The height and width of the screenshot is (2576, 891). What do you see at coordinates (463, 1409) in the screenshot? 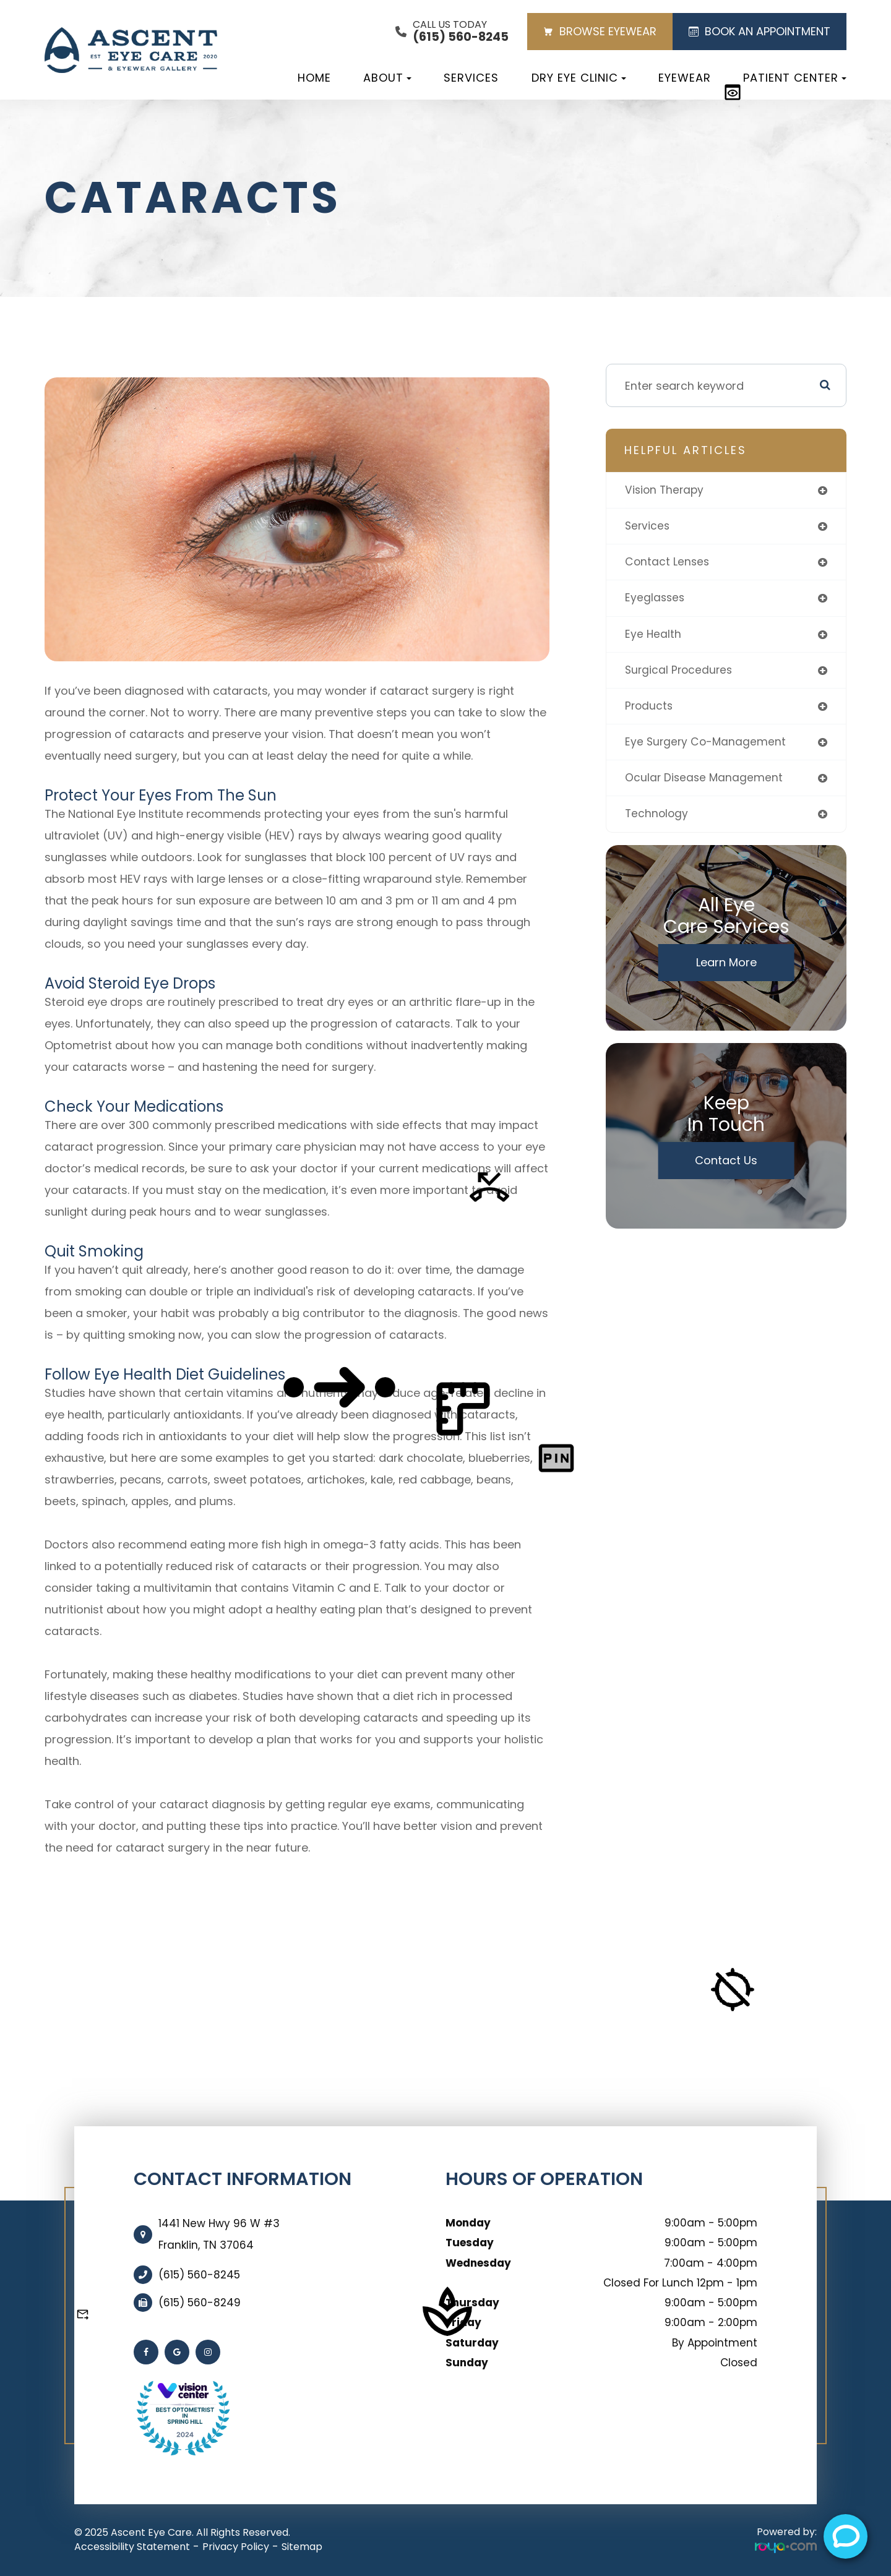
I see `access measurement tools` at bounding box center [463, 1409].